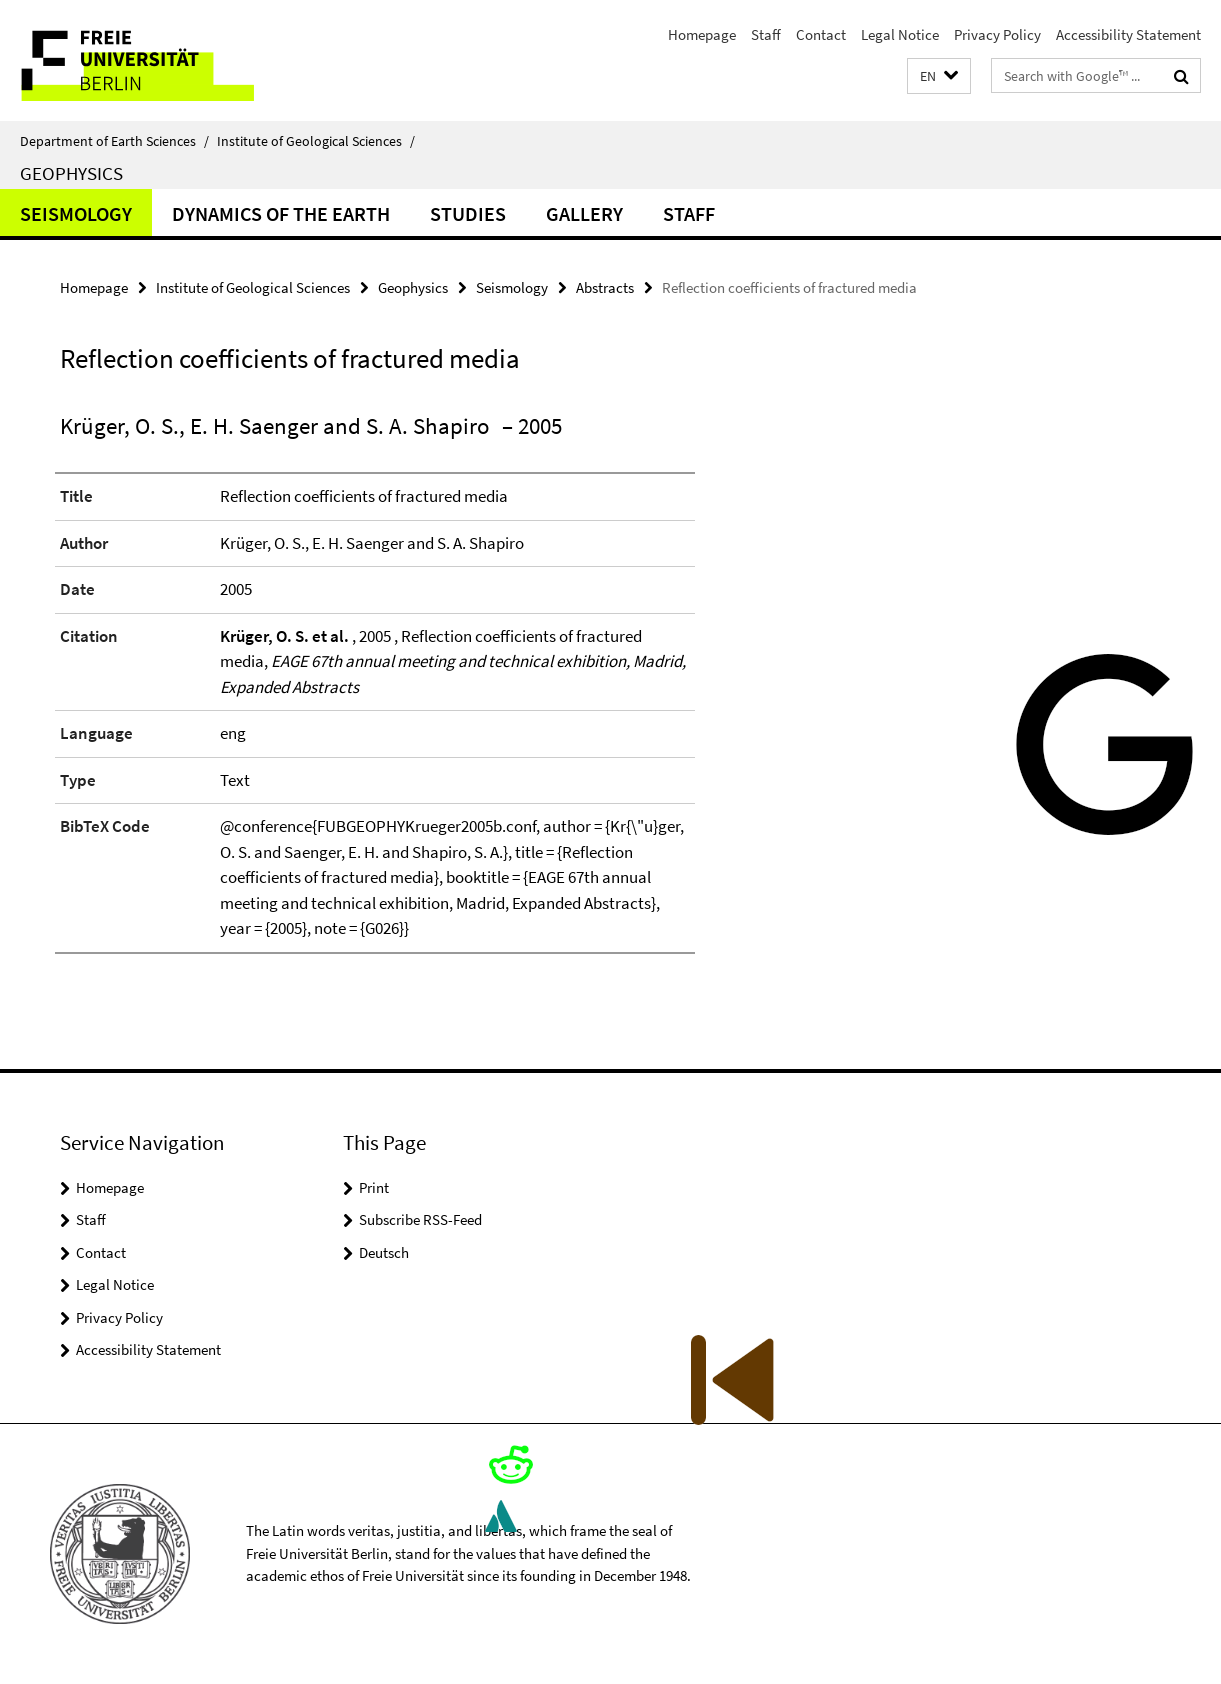 The height and width of the screenshot is (1684, 1221). I want to click on skip to previous track, so click(736, 1380).